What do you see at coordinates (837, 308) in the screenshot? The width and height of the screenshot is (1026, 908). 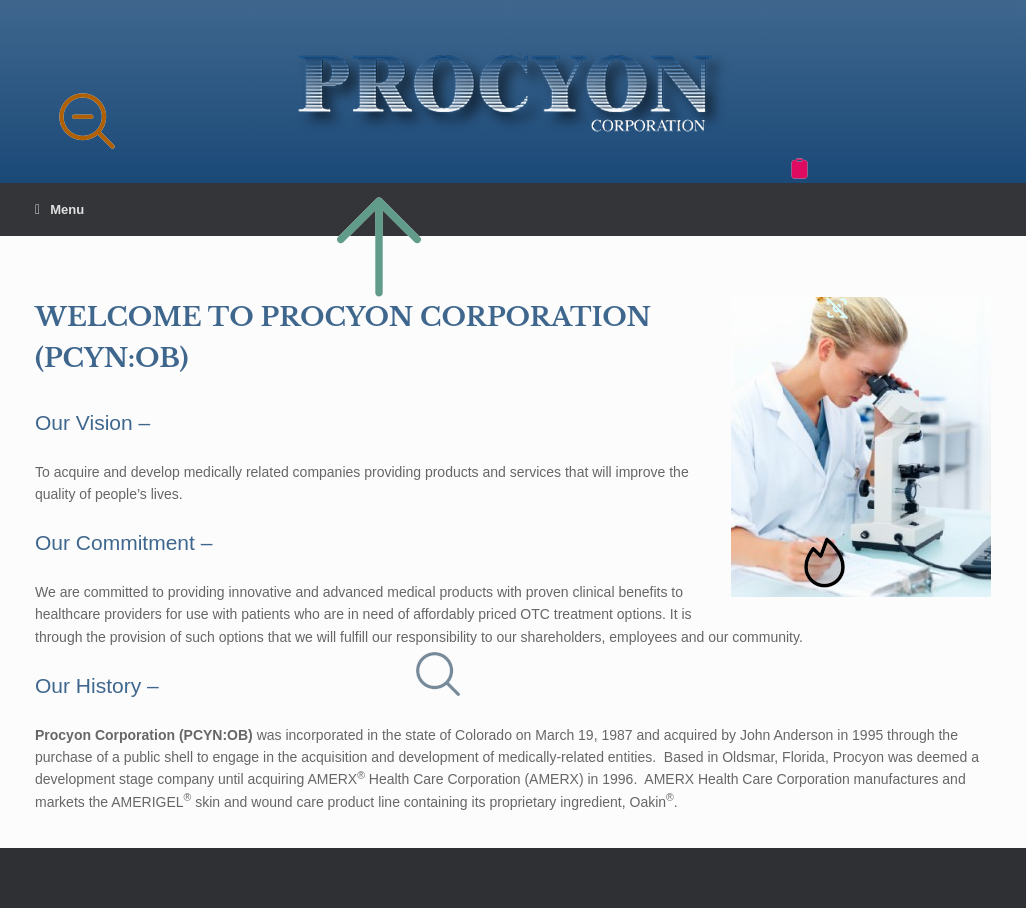 I see `screen capture disabled` at bounding box center [837, 308].